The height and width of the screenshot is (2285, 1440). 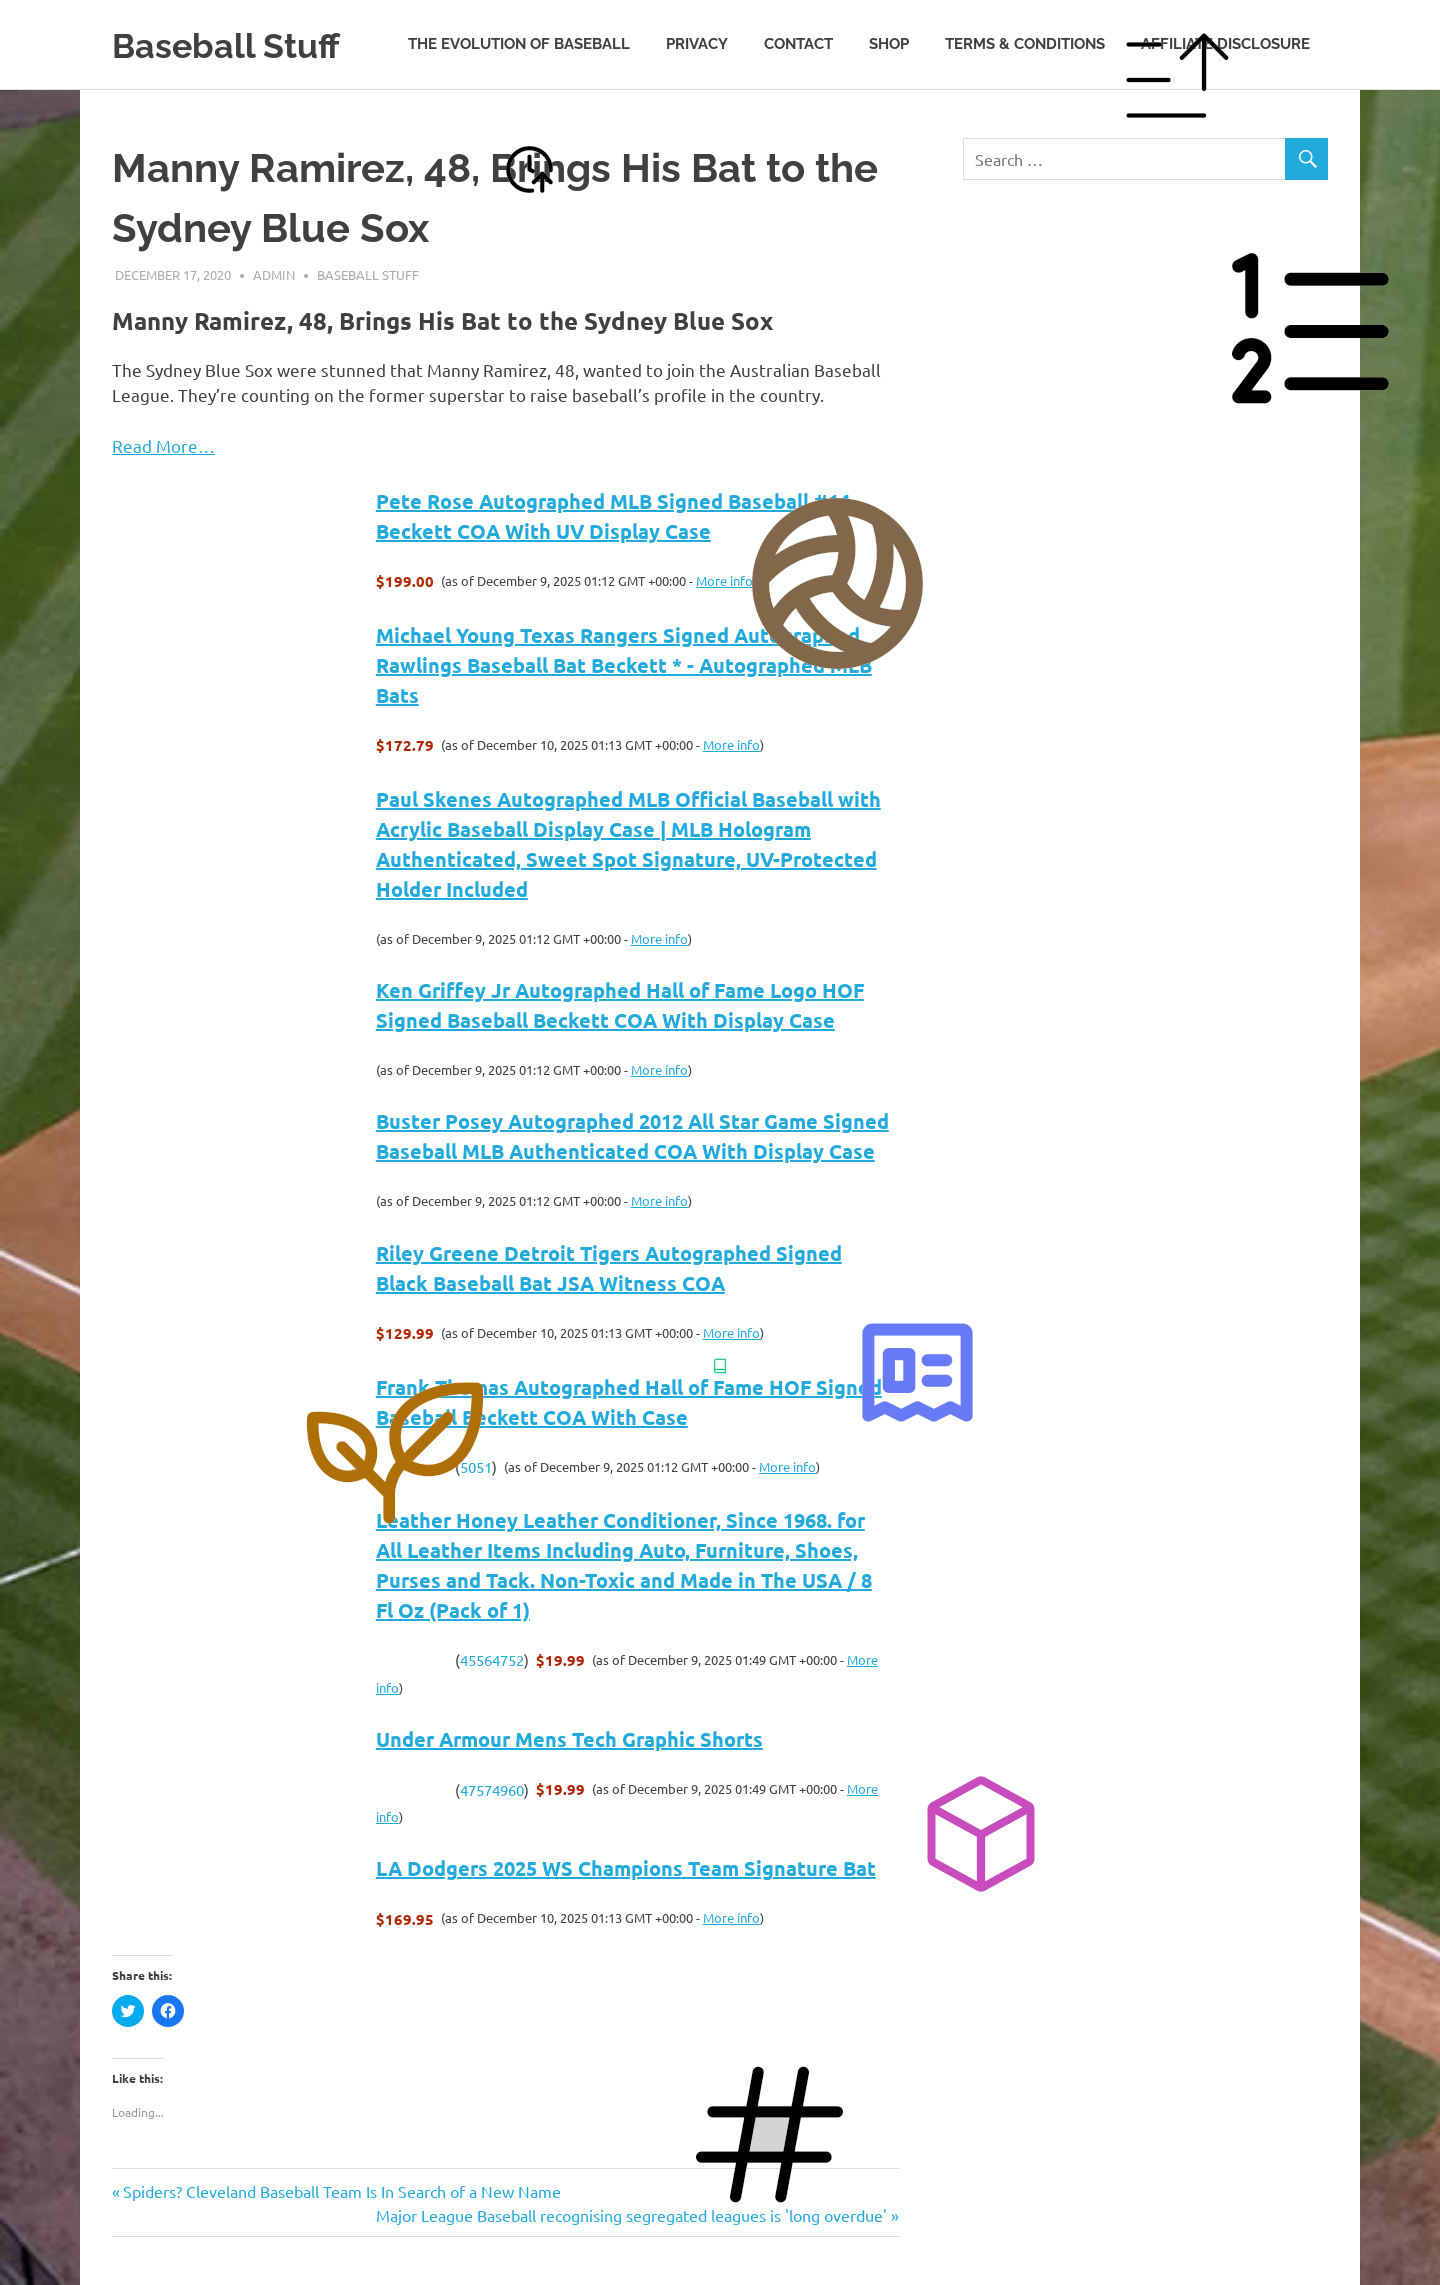 What do you see at coordinates (917, 1370) in the screenshot?
I see `view news or articles` at bounding box center [917, 1370].